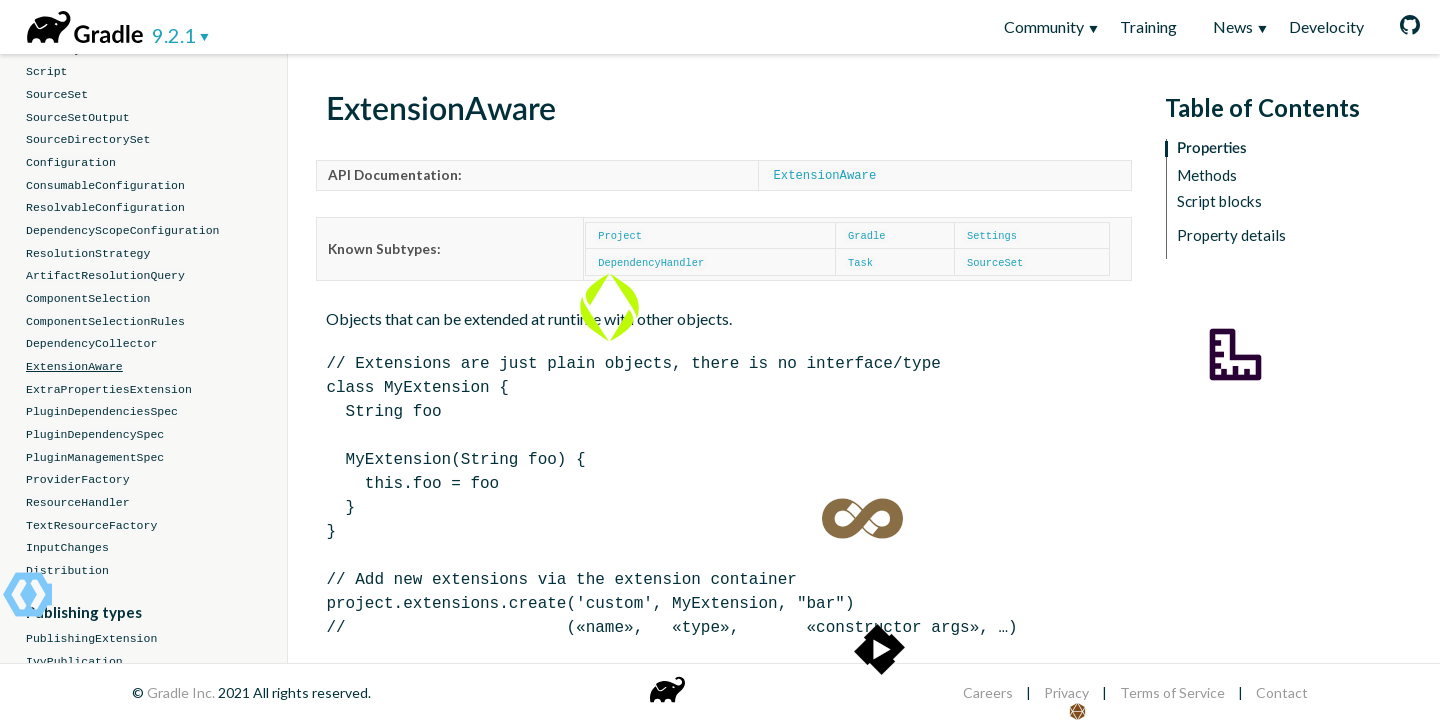 This screenshot has height=720, width=1440. Describe the element at coordinates (1077, 711) in the screenshot. I see `clever cloud platform logo` at that location.